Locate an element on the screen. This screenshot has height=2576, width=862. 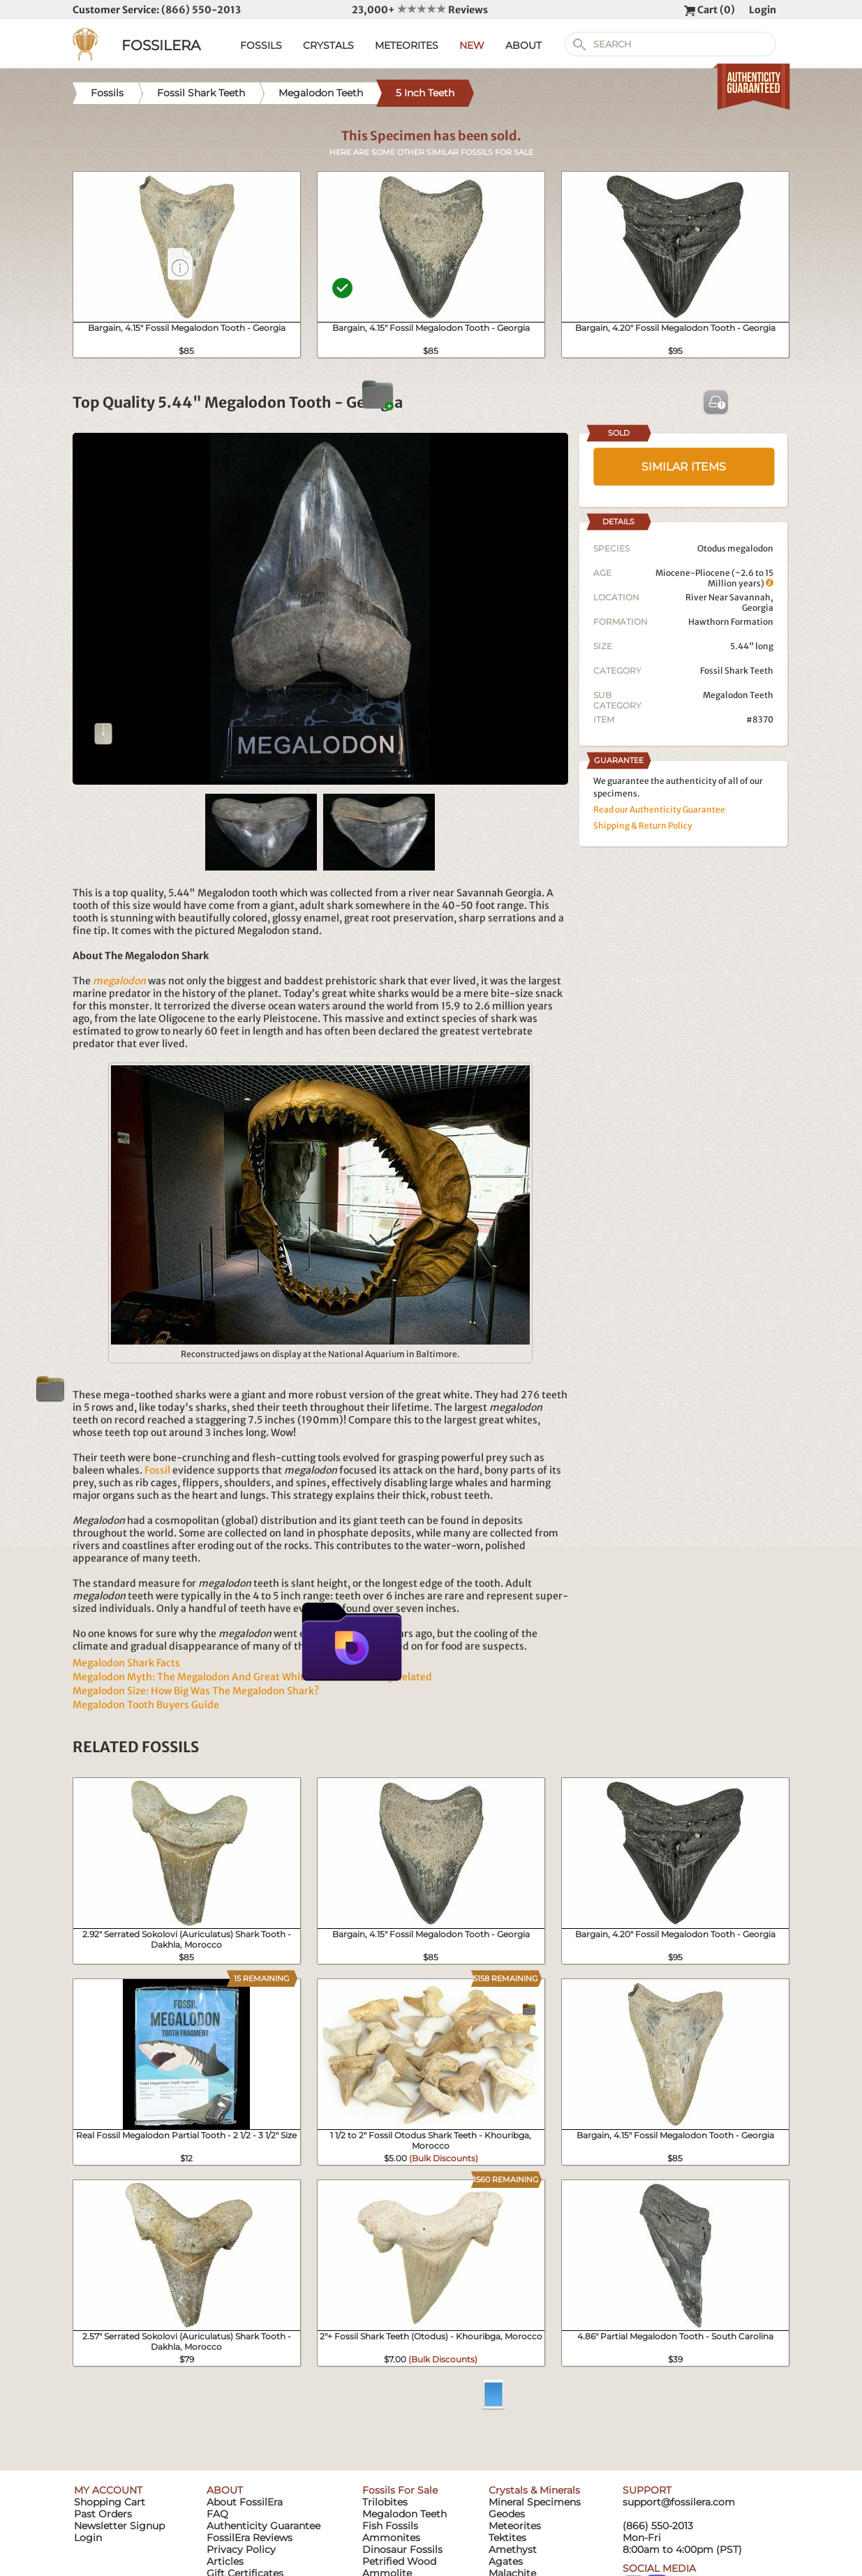
open wondershare pixstudio project folder is located at coordinates (351, 1644).